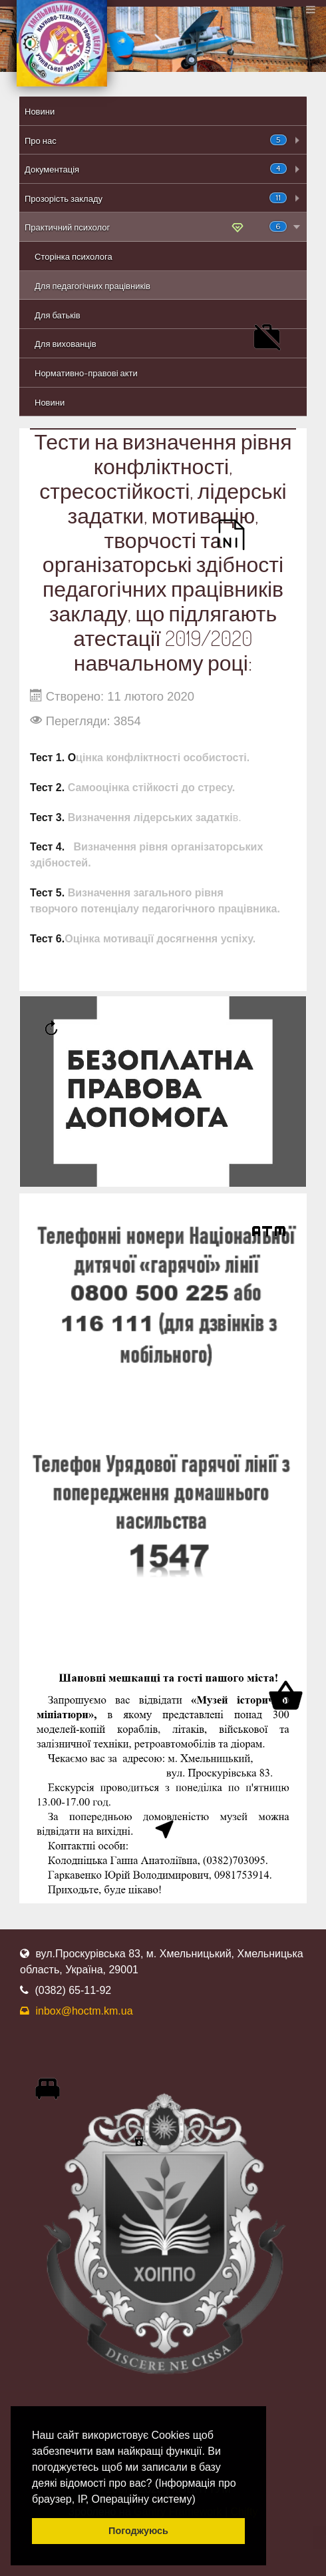  What do you see at coordinates (238, 227) in the screenshot?
I see `open my oppo account or services` at bounding box center [238, 227].